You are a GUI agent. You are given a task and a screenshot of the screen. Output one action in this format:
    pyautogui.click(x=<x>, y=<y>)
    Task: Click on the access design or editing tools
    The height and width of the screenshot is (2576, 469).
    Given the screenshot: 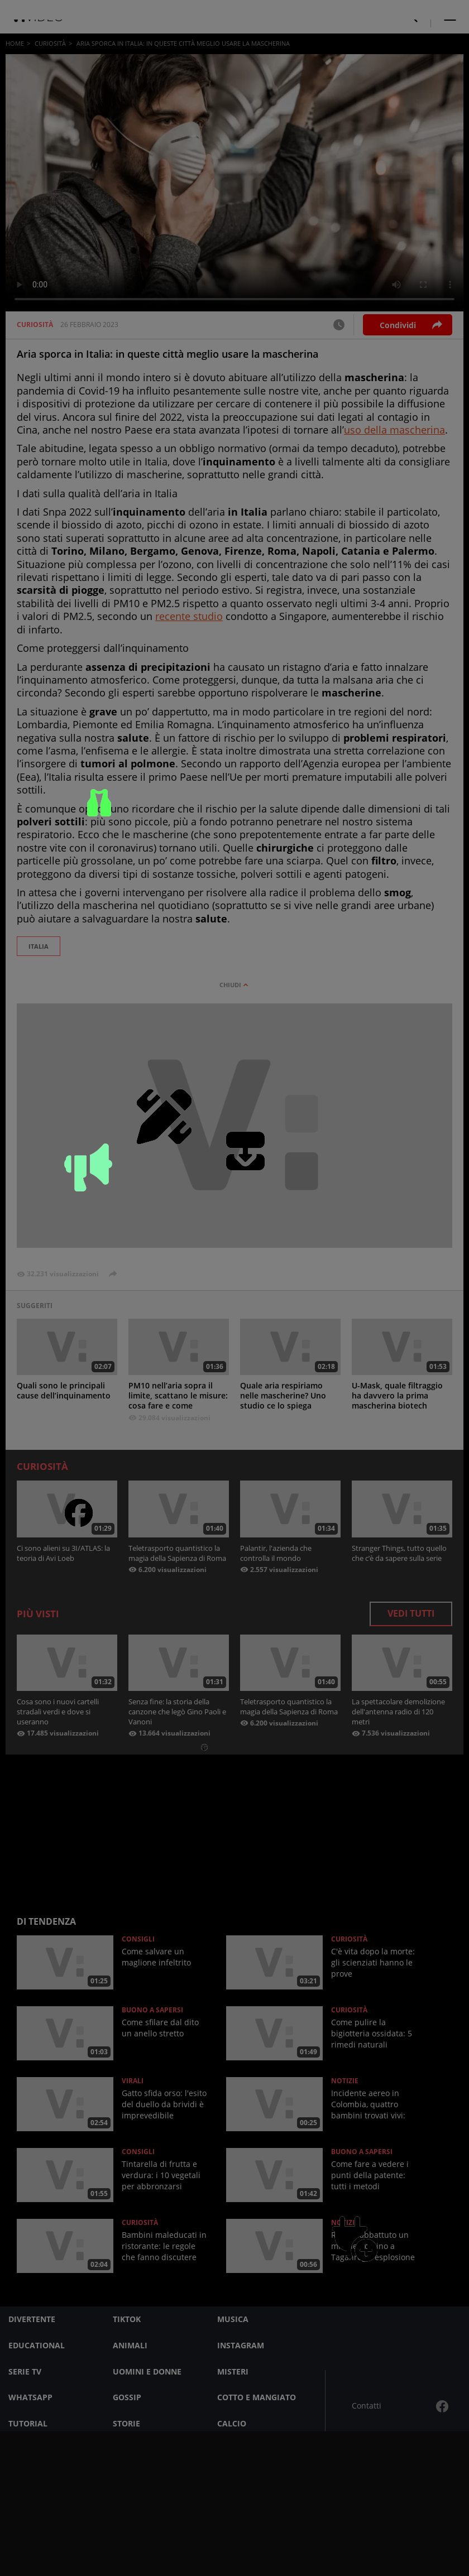 What is the action you would take?
    pyautogui.click(x=164, y=1117)
    